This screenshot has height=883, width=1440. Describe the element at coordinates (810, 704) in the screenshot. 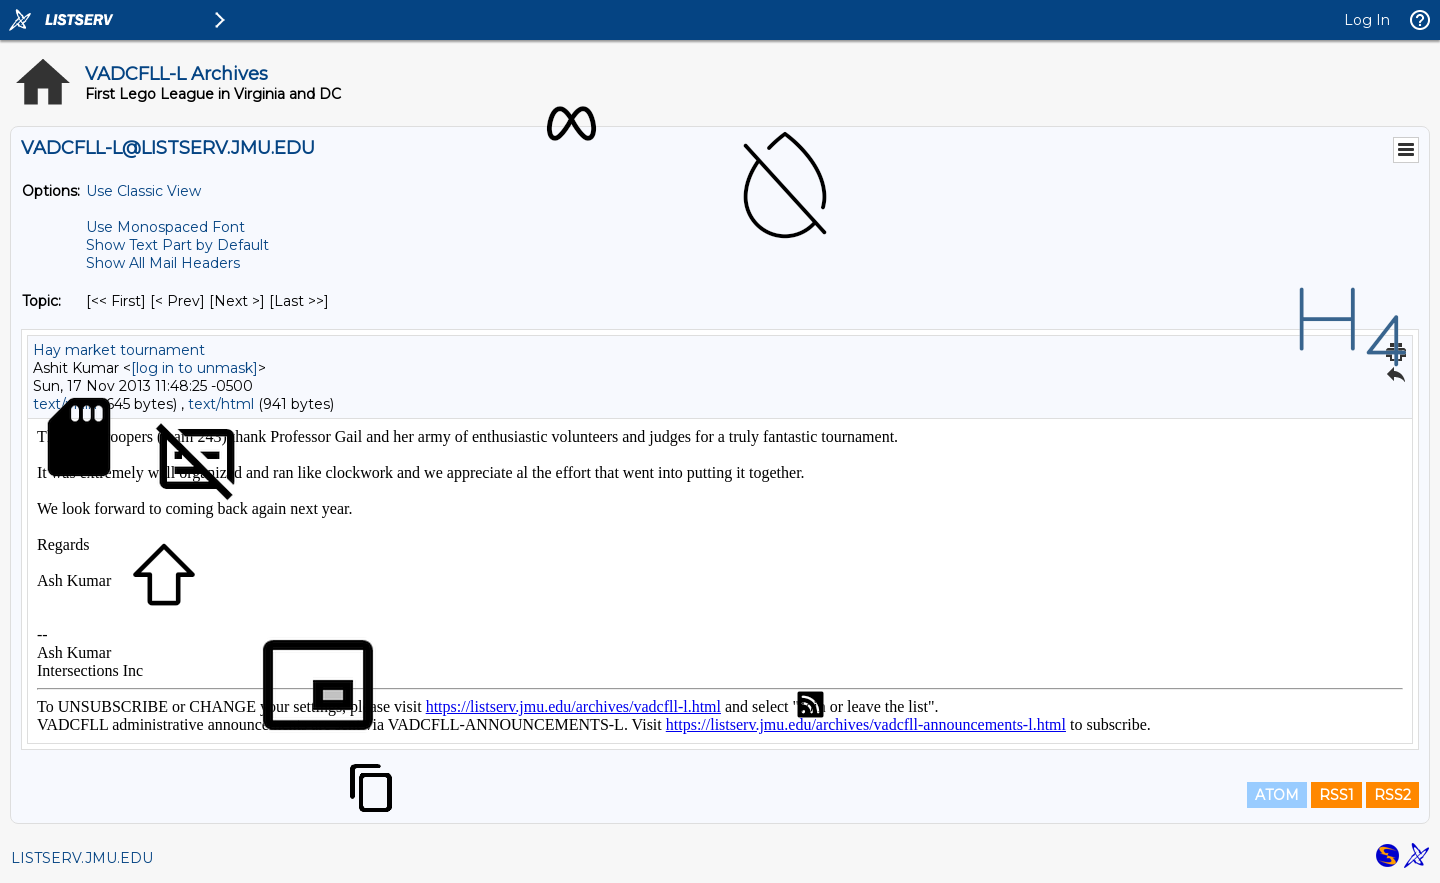

I see `subscribe to RSS feed` at that location.